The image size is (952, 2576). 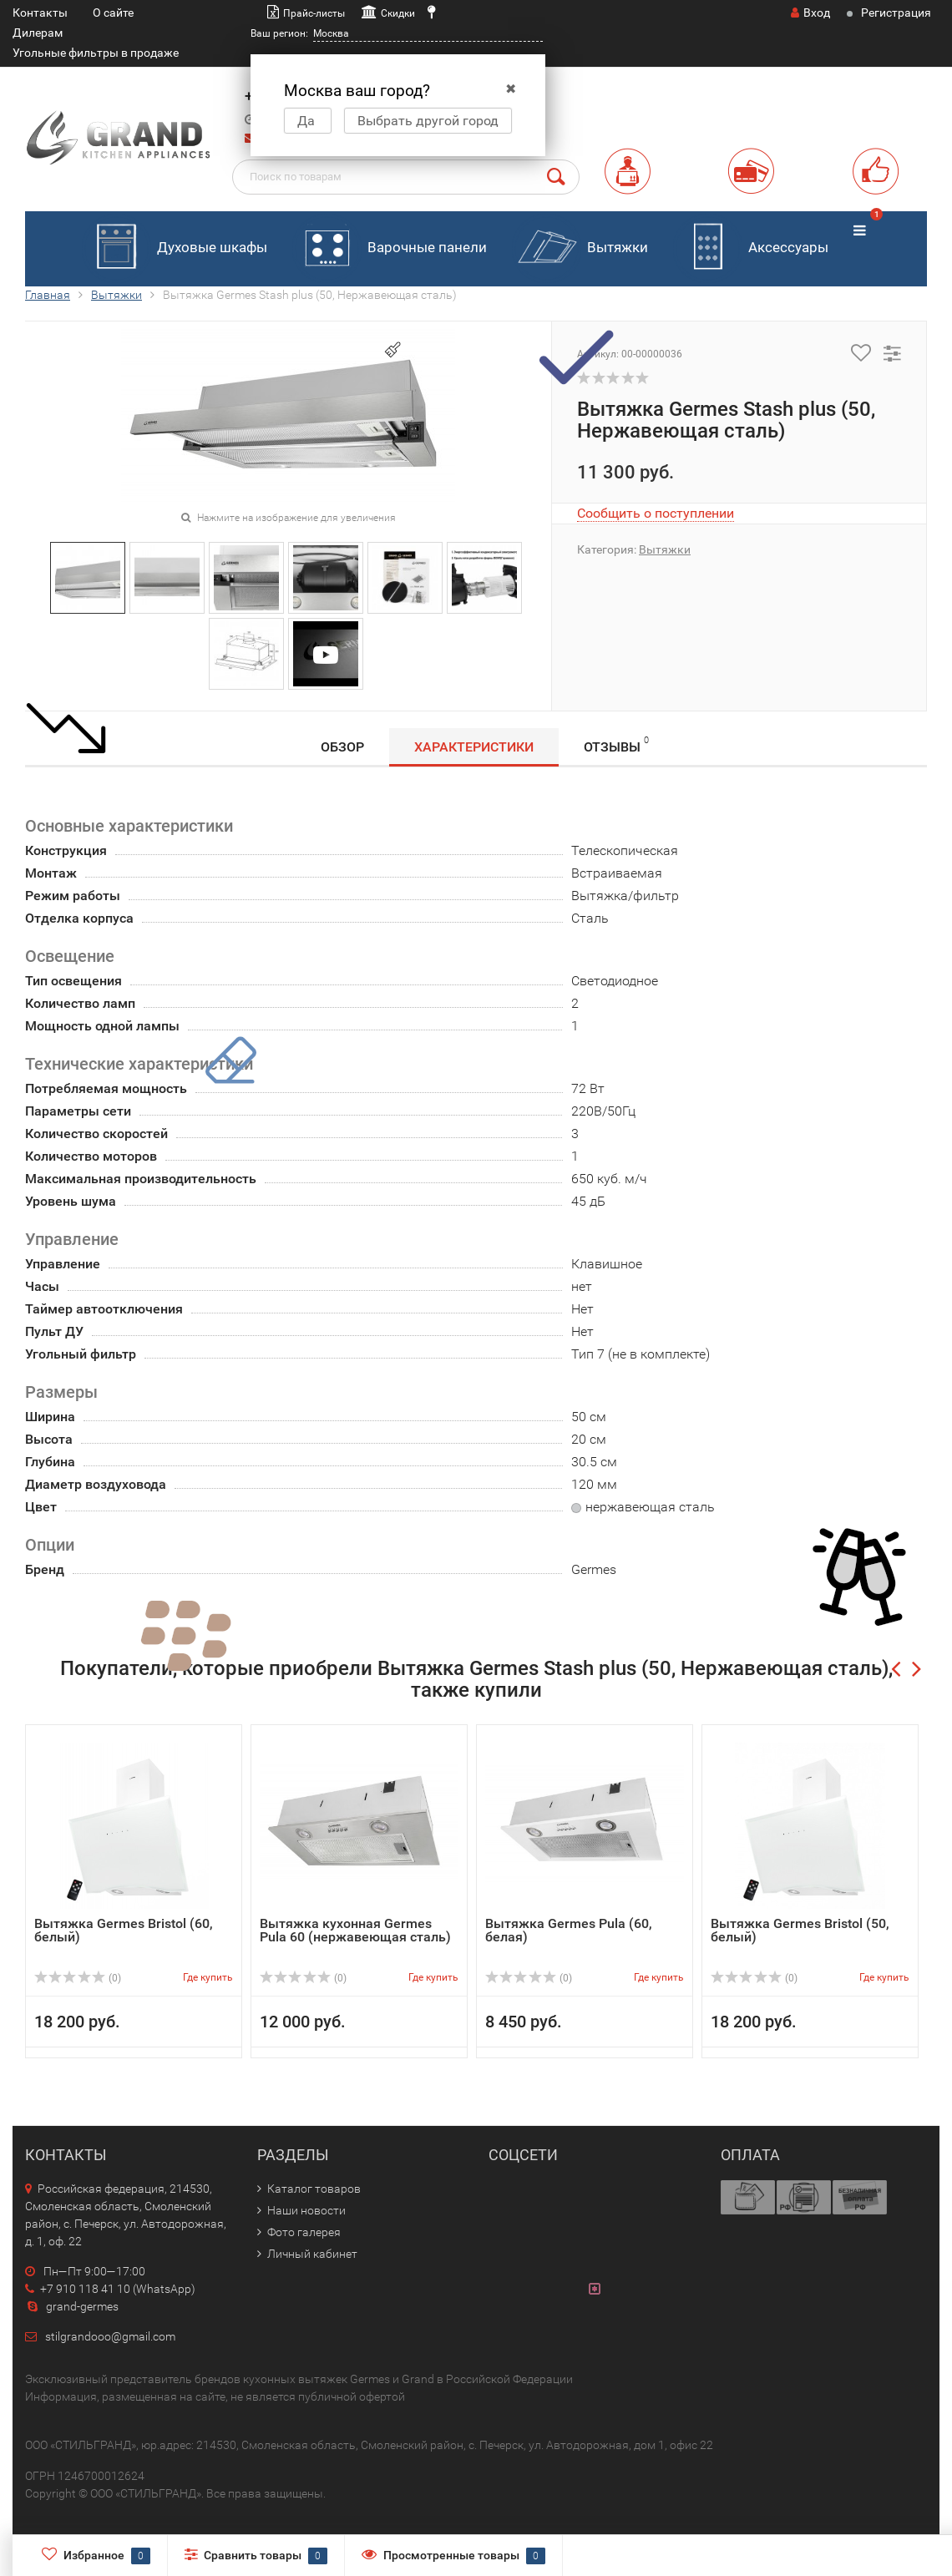 What do you see at coordinates (230, 1060) in the screenshot?
I see `erase or clear content` at bounding box center [230, 1060].